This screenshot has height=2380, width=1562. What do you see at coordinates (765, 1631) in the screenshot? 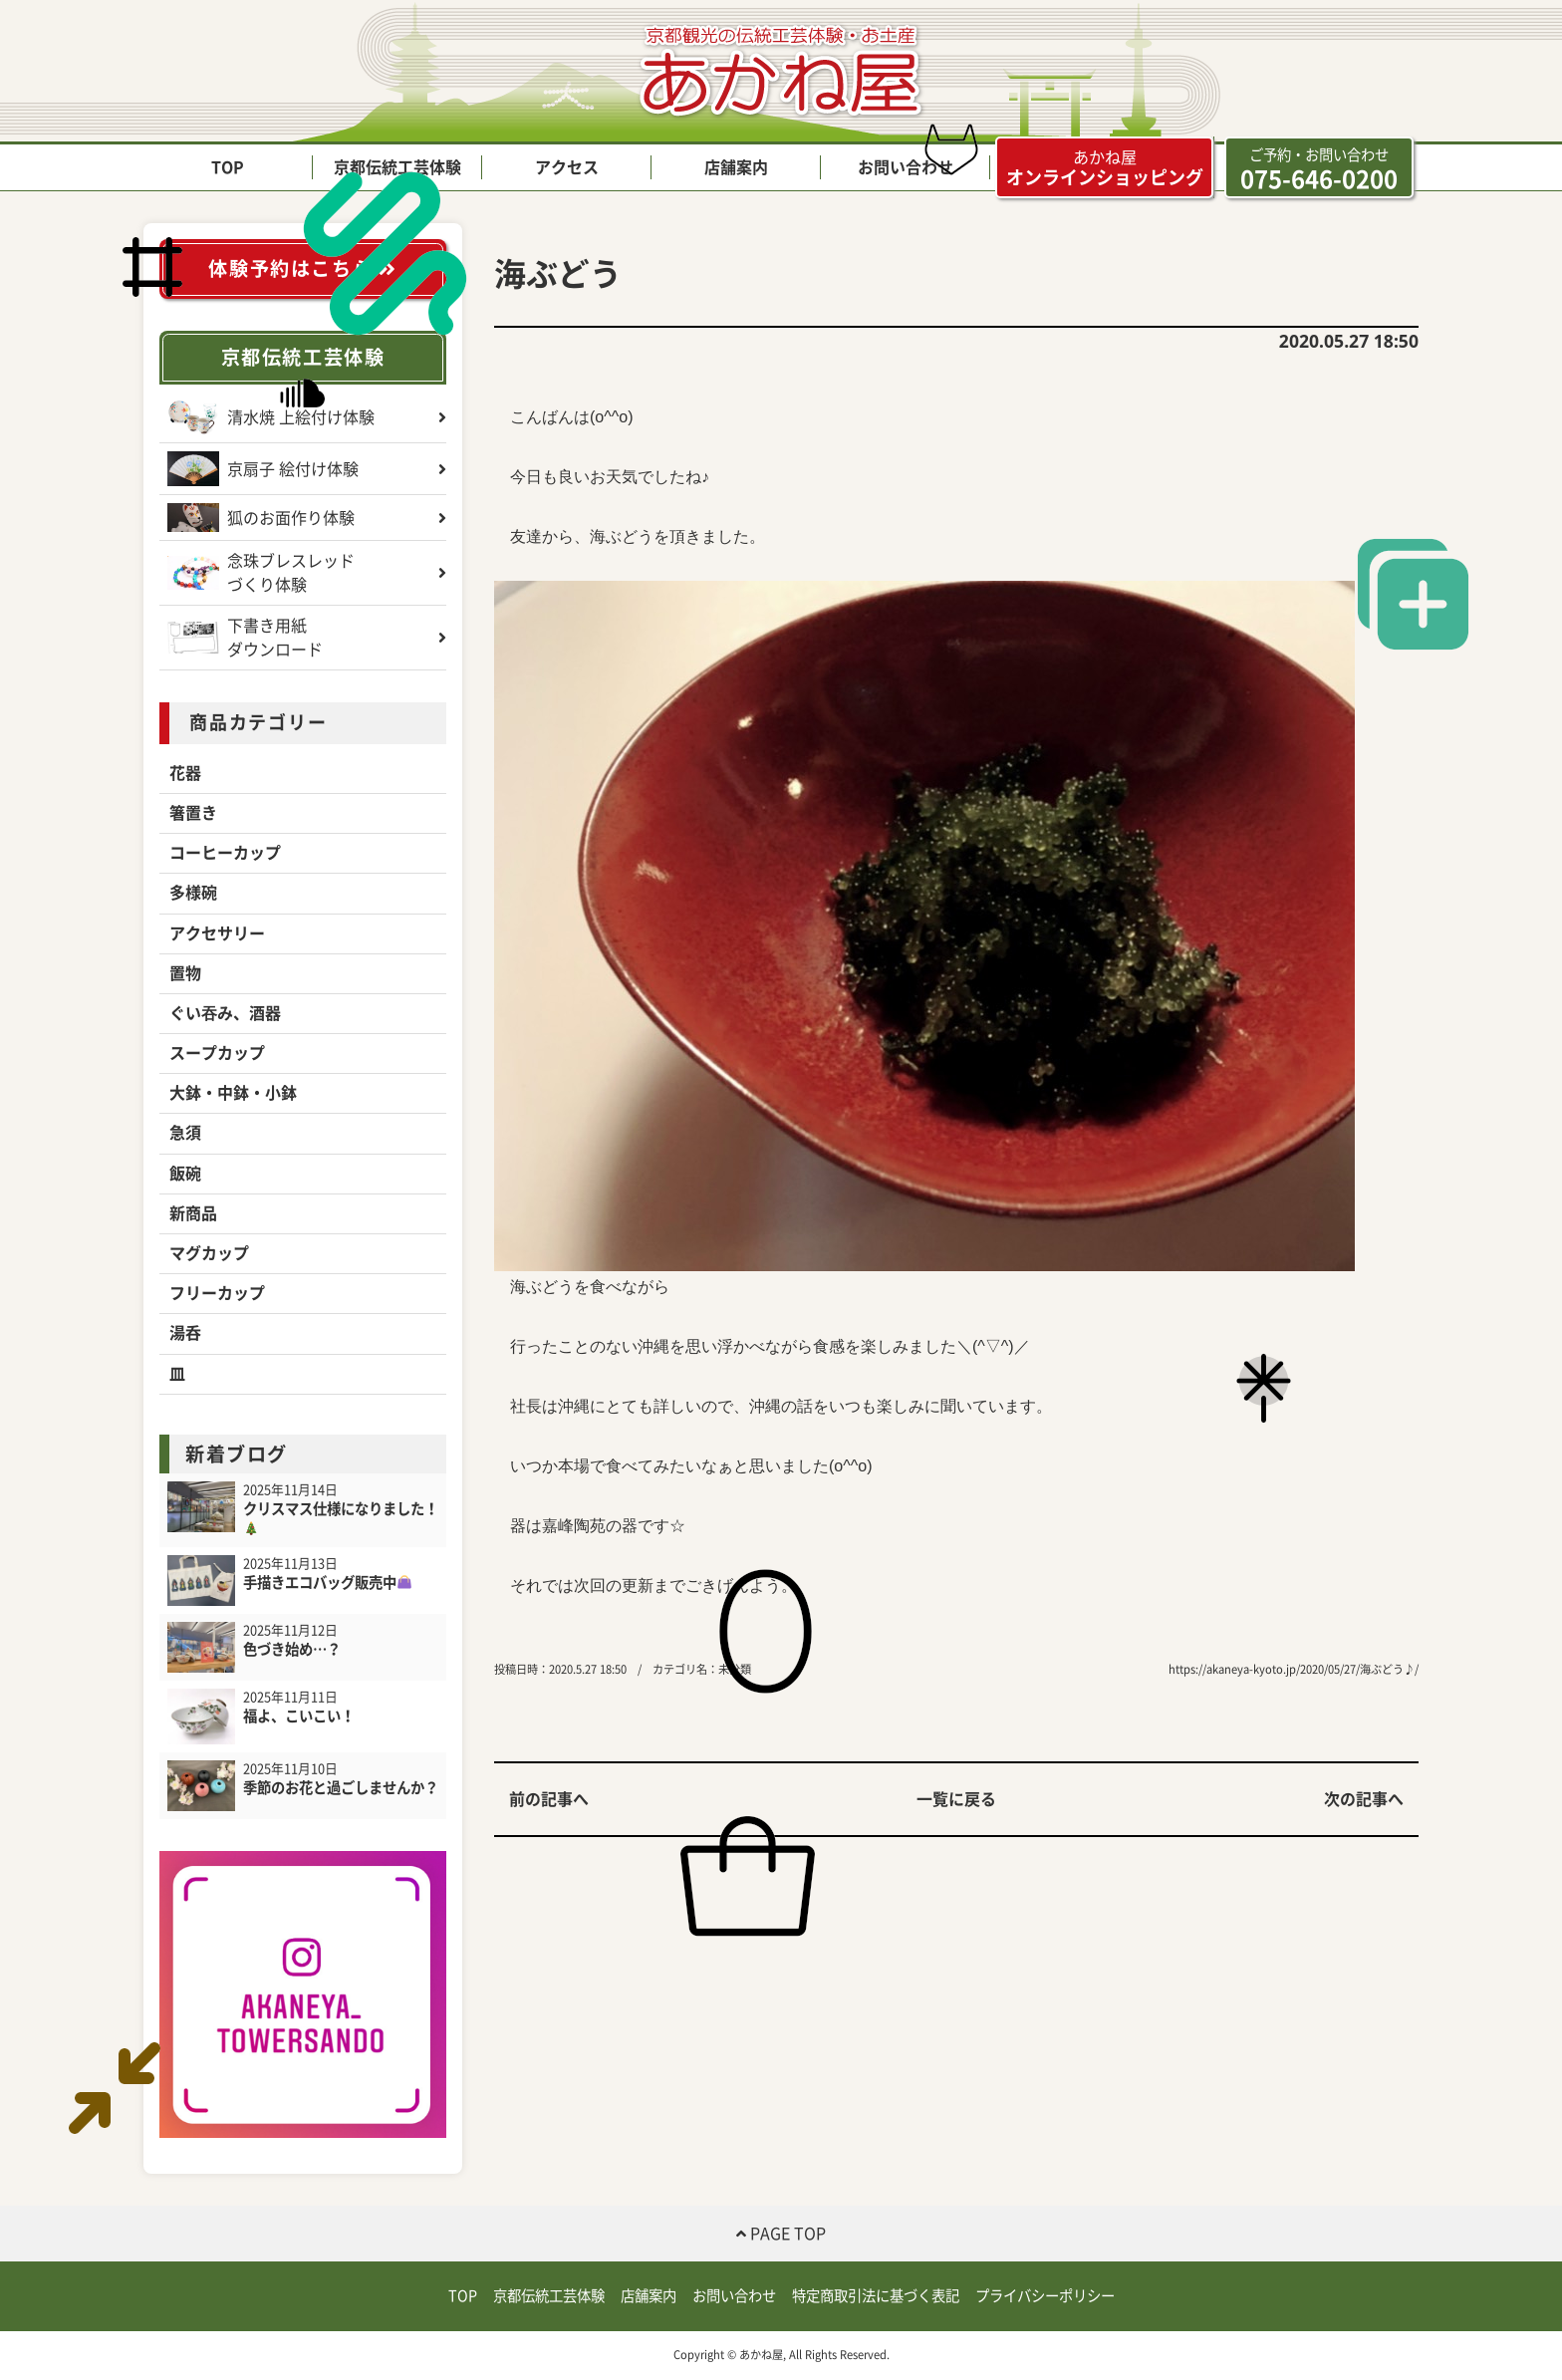
I see `indicates zero items or empty count` at bounding box center [765, 1631].